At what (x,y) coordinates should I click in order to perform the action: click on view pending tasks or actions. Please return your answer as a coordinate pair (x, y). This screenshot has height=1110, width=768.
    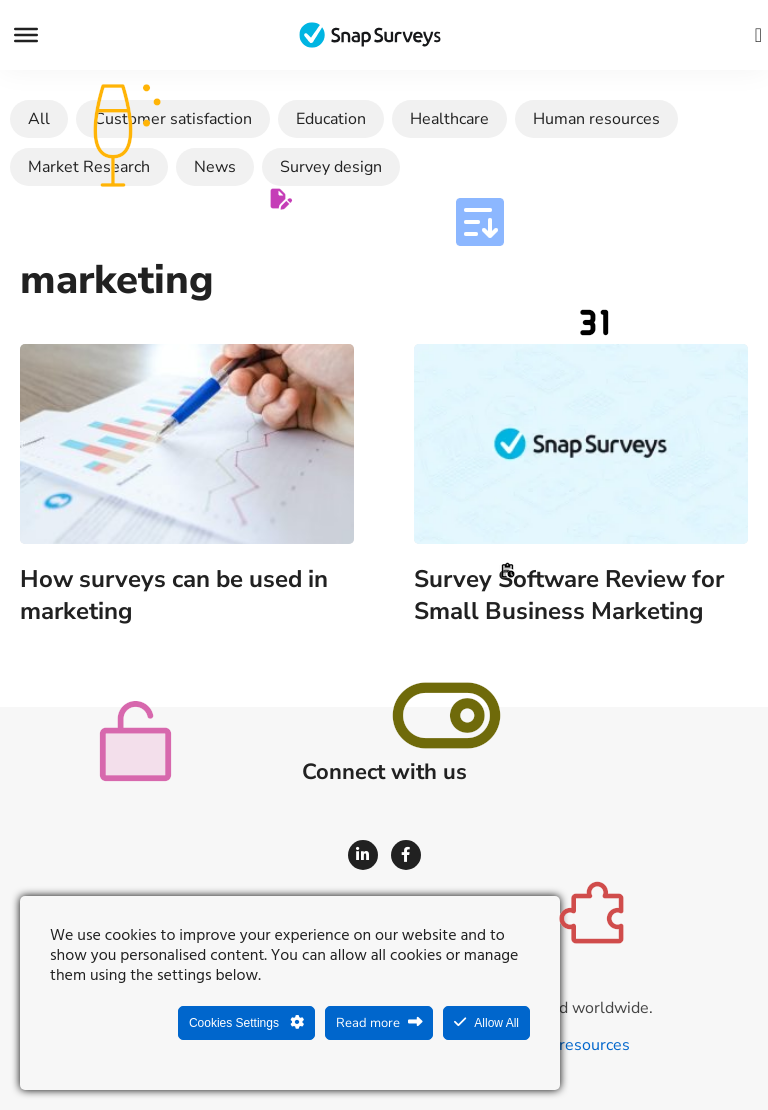
    Looking at the image, I should click on (507, 570).